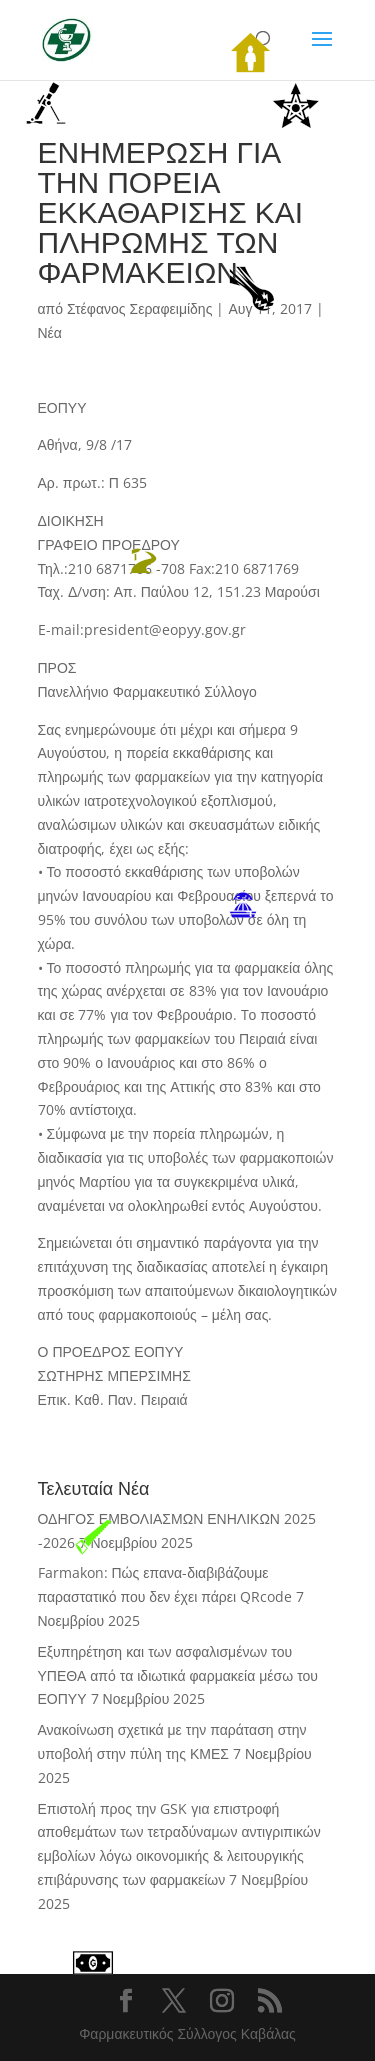 The image size is (375, 2061). Describe the element at coordinates (93, 1963) in the screenshot. I see `view your wallet or balance` at that location.